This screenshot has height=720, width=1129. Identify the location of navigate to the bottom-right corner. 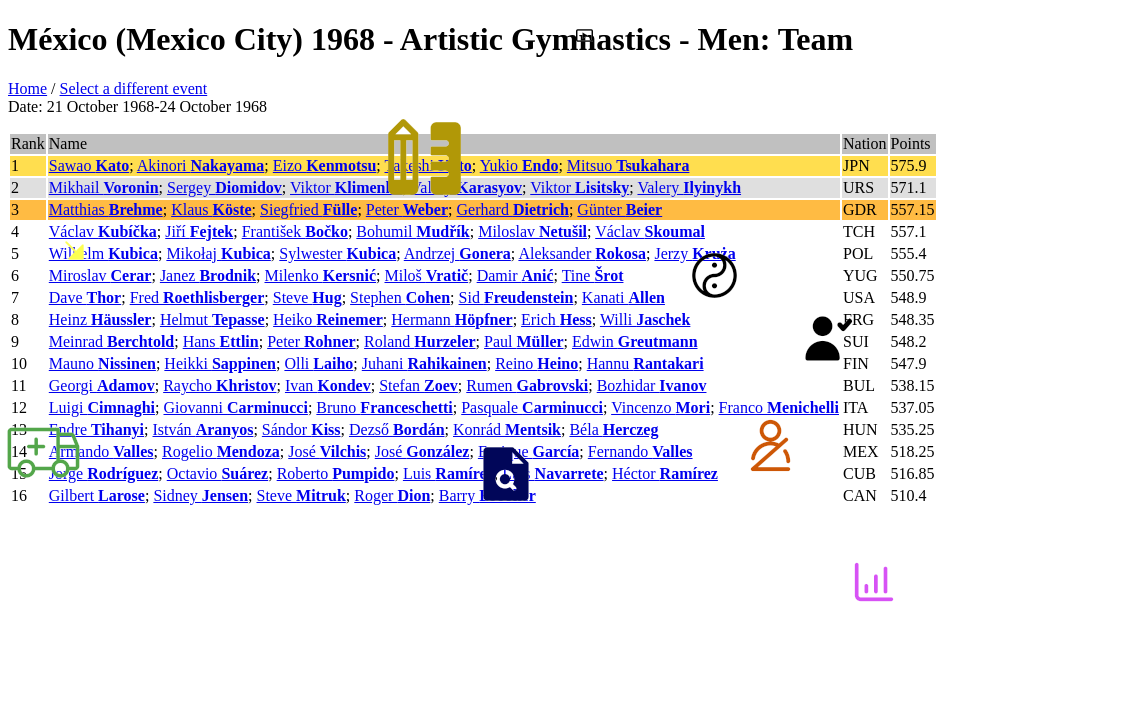
(74, 250).